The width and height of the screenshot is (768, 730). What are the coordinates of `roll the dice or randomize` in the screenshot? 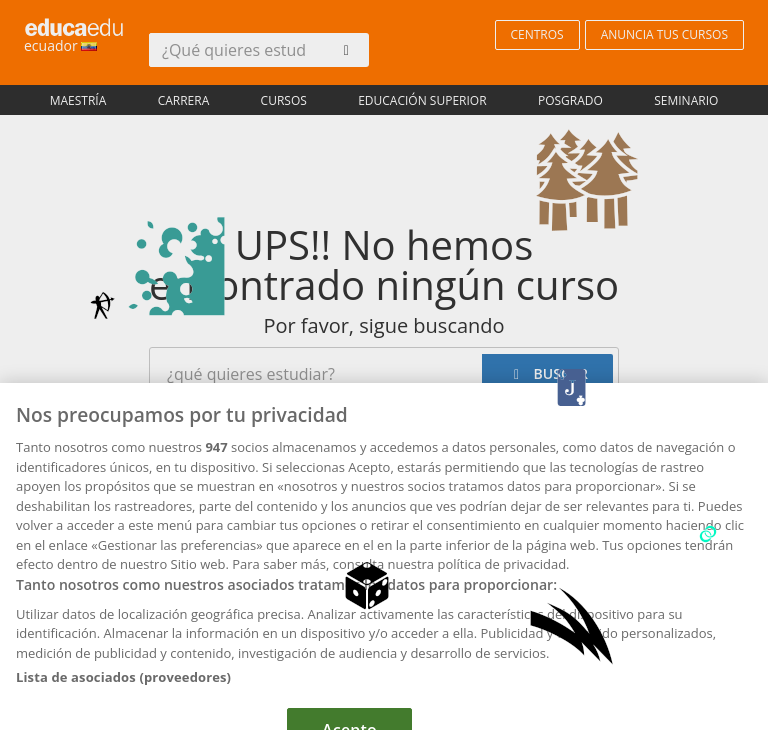 It's located at (367, 586).